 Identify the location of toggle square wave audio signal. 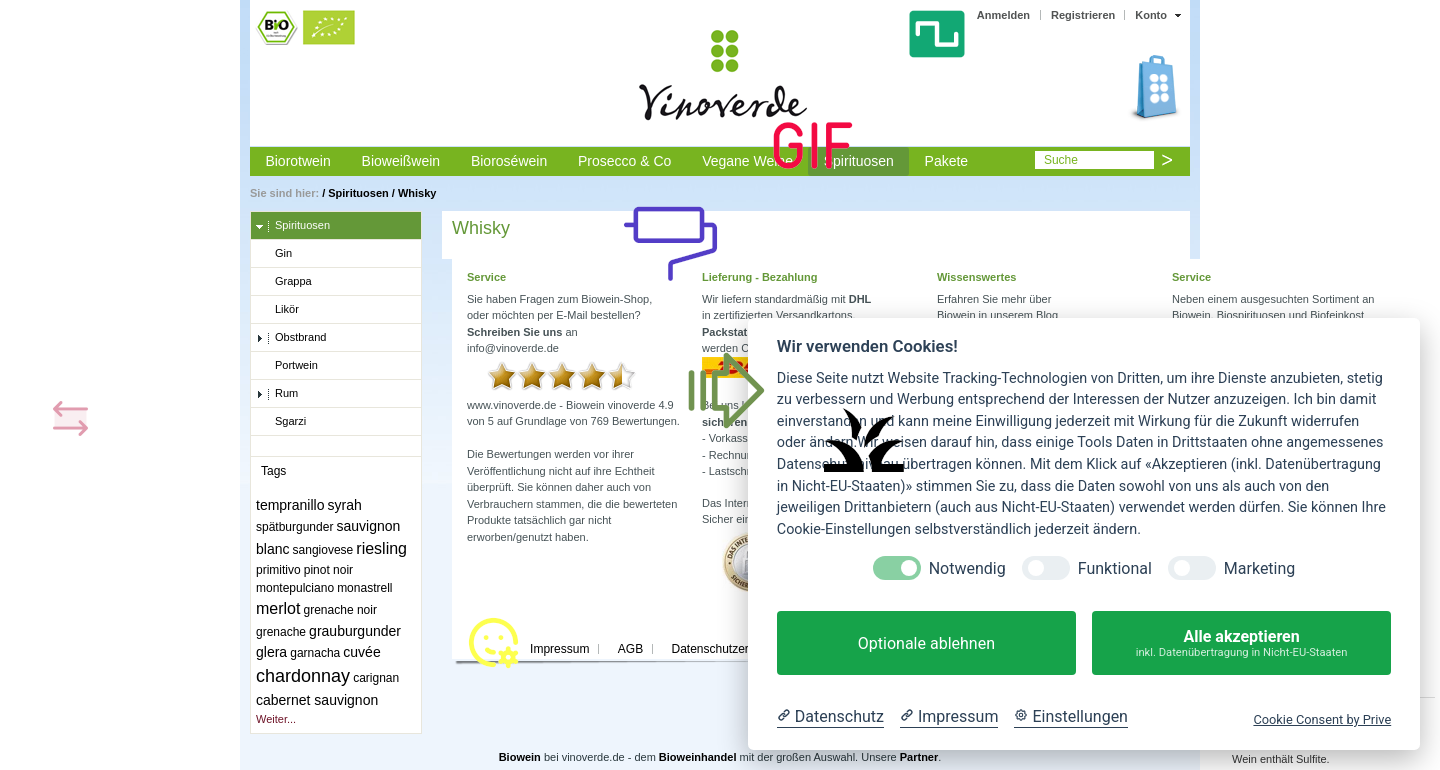
(937, 34).